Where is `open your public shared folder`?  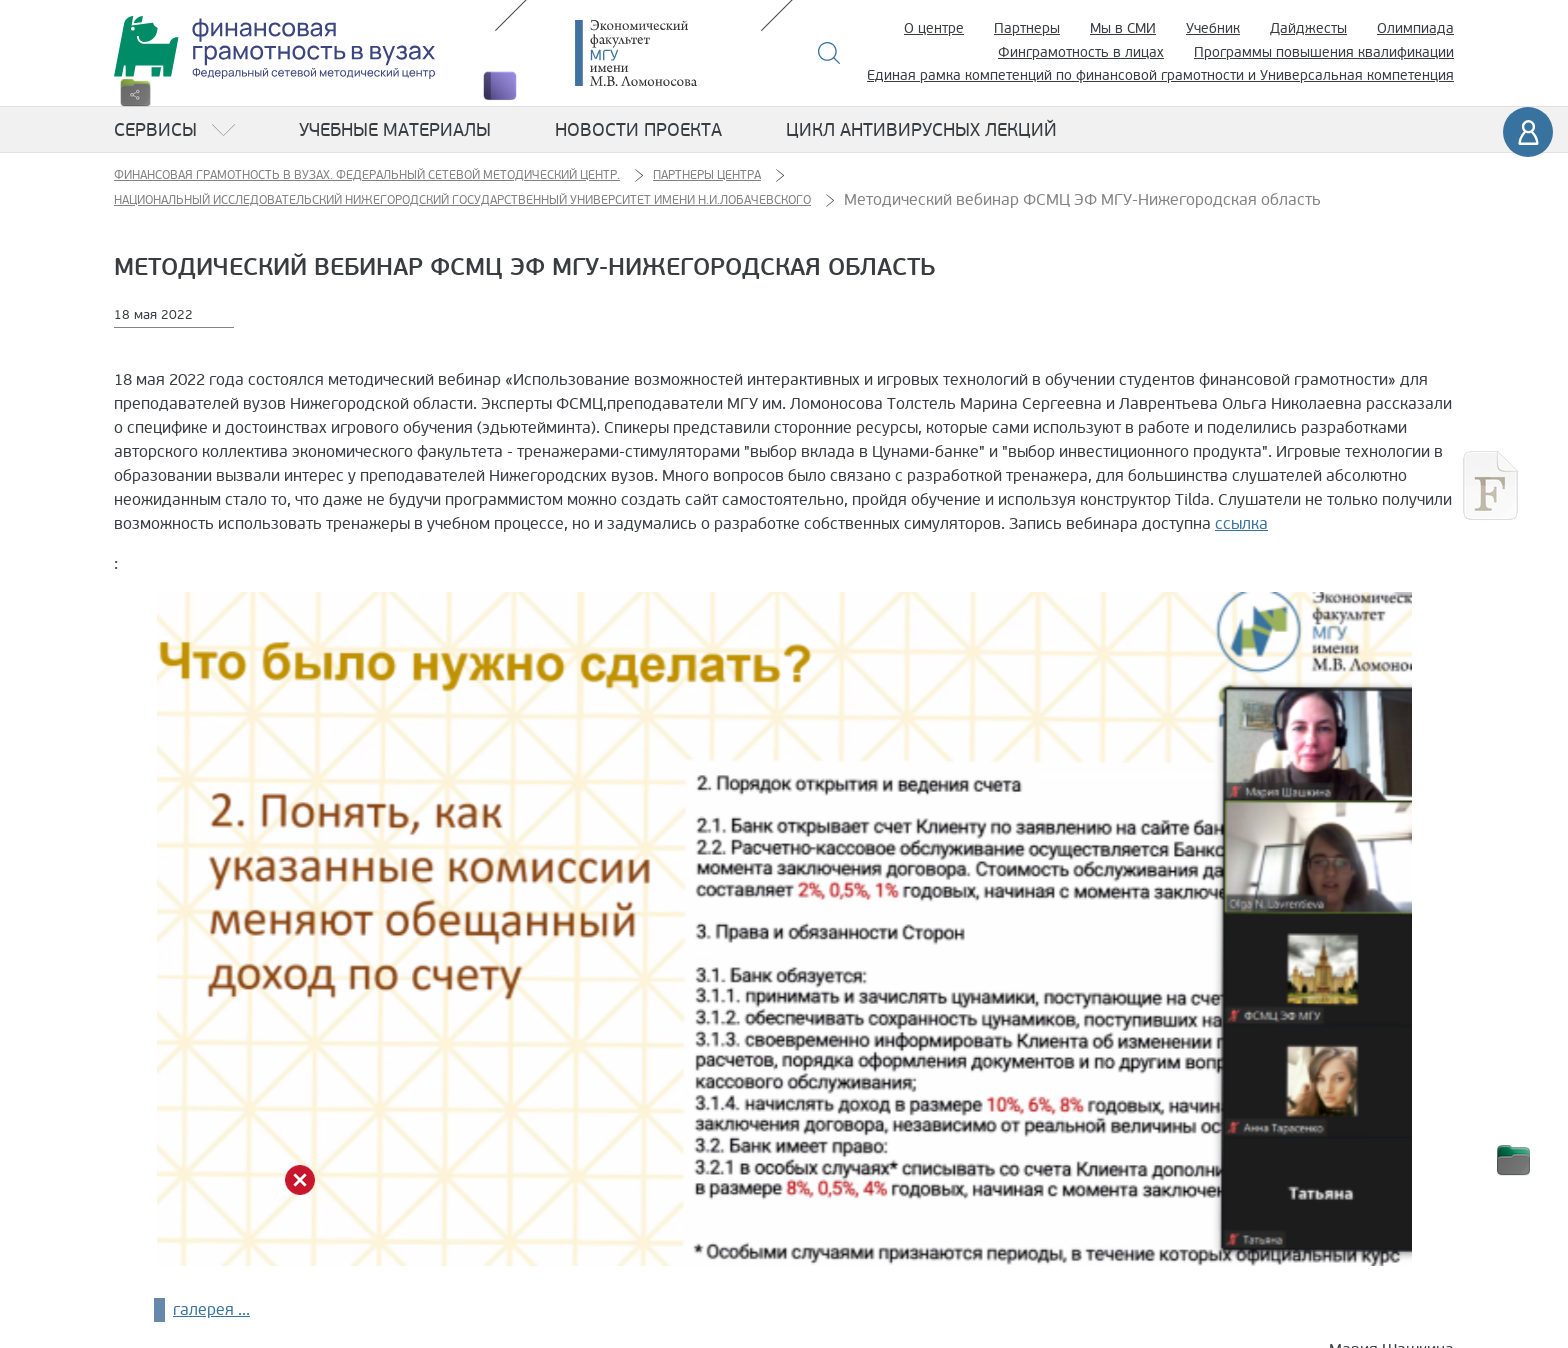 open your public shared folder is located at coordinates (135, 92).